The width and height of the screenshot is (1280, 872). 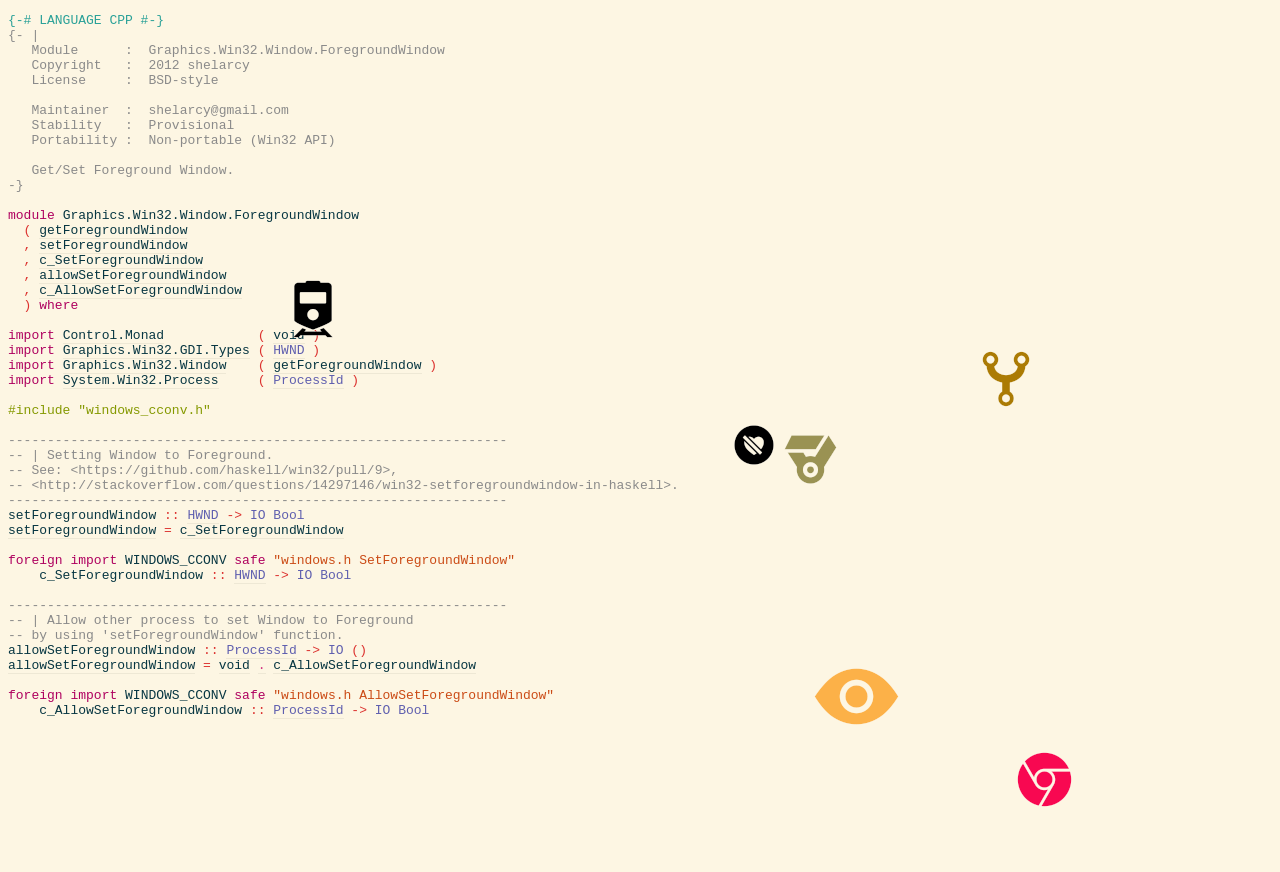 I want to click on view or preview content, so click(x=856, y=696).